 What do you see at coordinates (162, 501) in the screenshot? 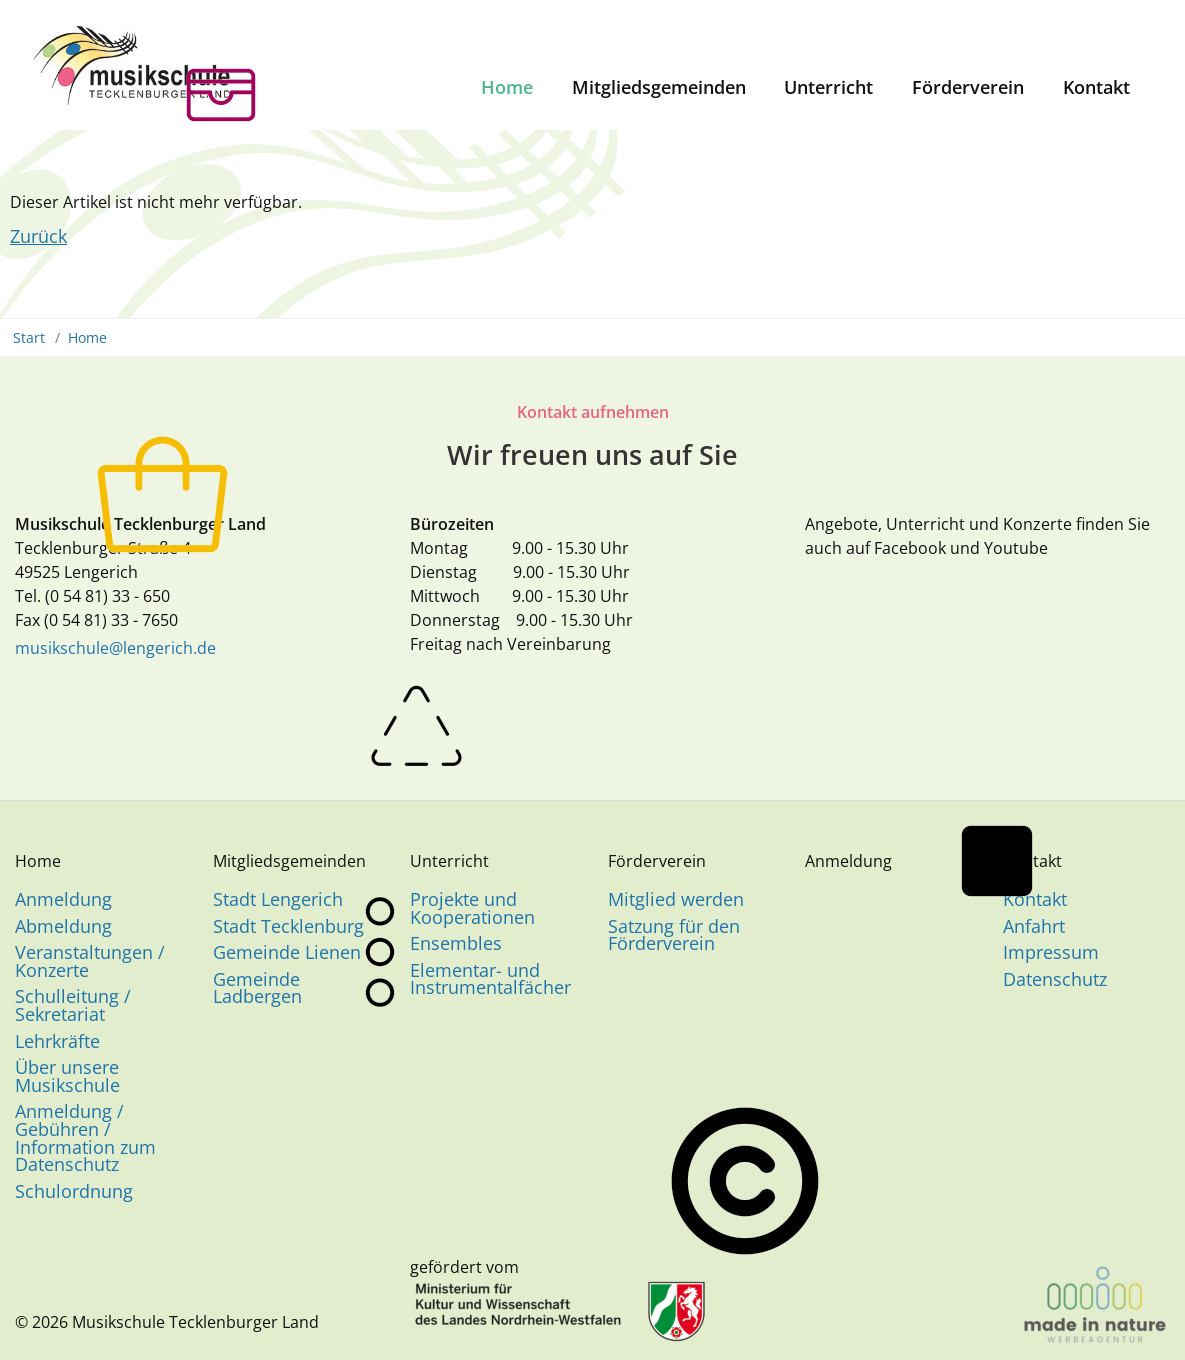
I see `view your shopping bag` at bounding box center [162, 501].